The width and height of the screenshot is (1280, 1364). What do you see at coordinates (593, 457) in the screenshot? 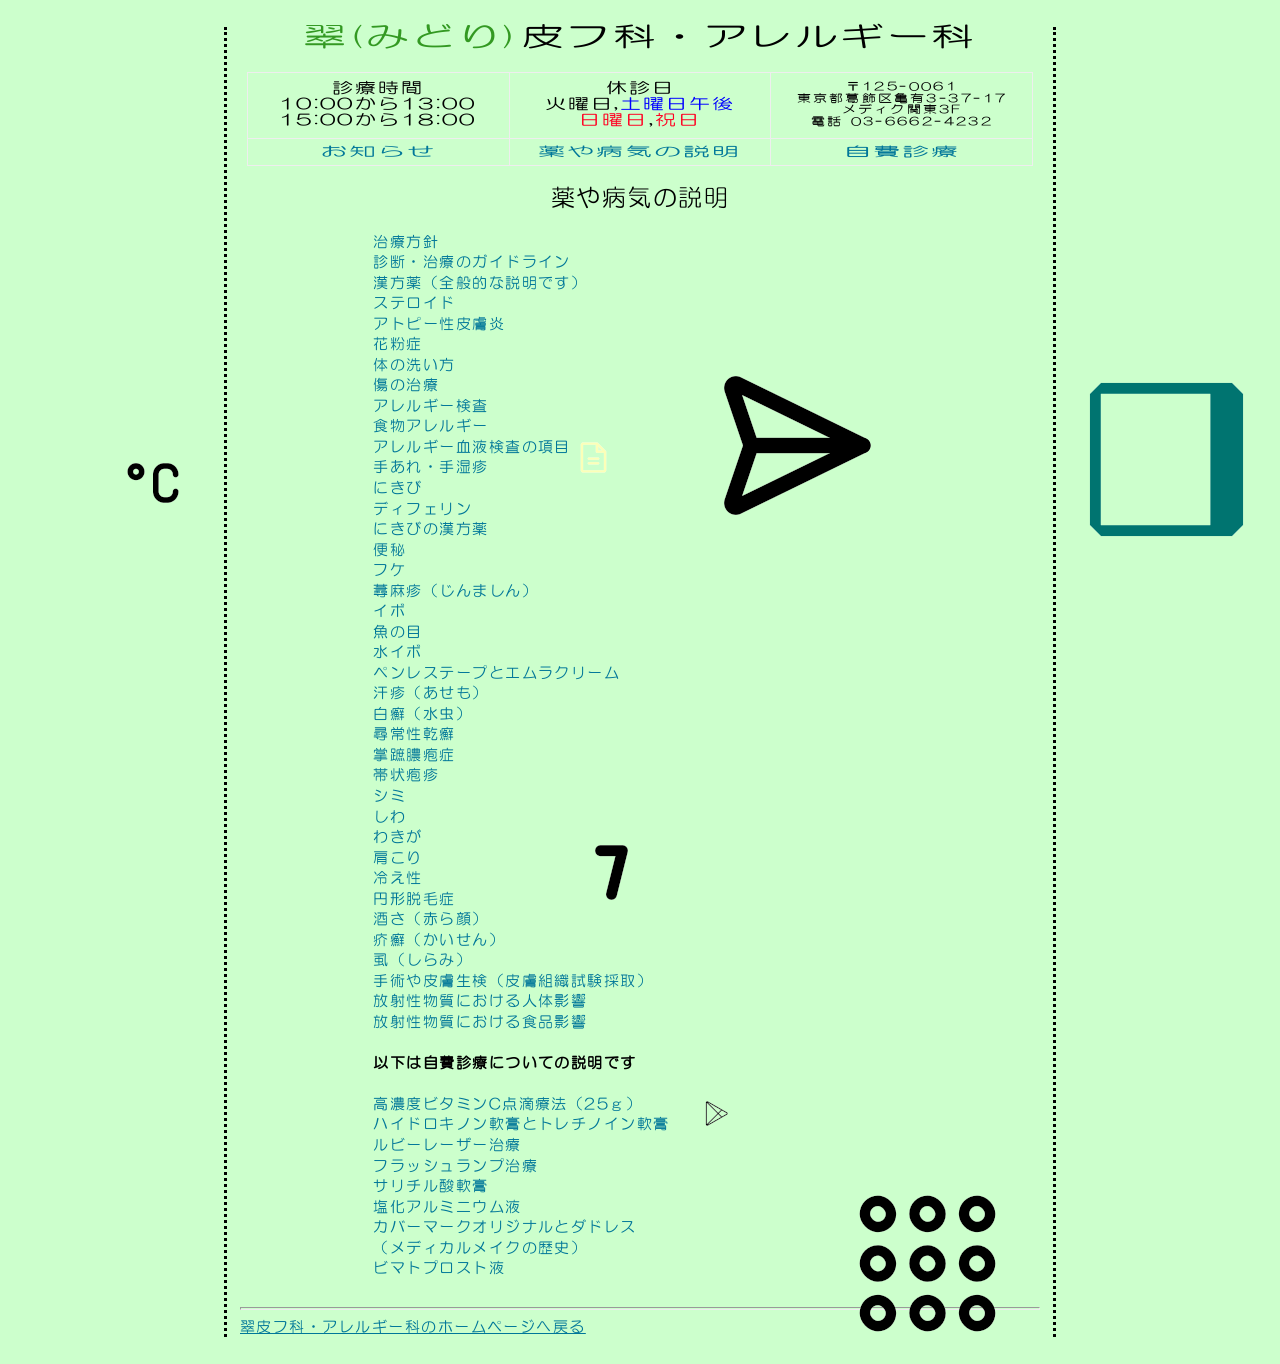
I see `view document or text file` at bounding box center [593, 457].